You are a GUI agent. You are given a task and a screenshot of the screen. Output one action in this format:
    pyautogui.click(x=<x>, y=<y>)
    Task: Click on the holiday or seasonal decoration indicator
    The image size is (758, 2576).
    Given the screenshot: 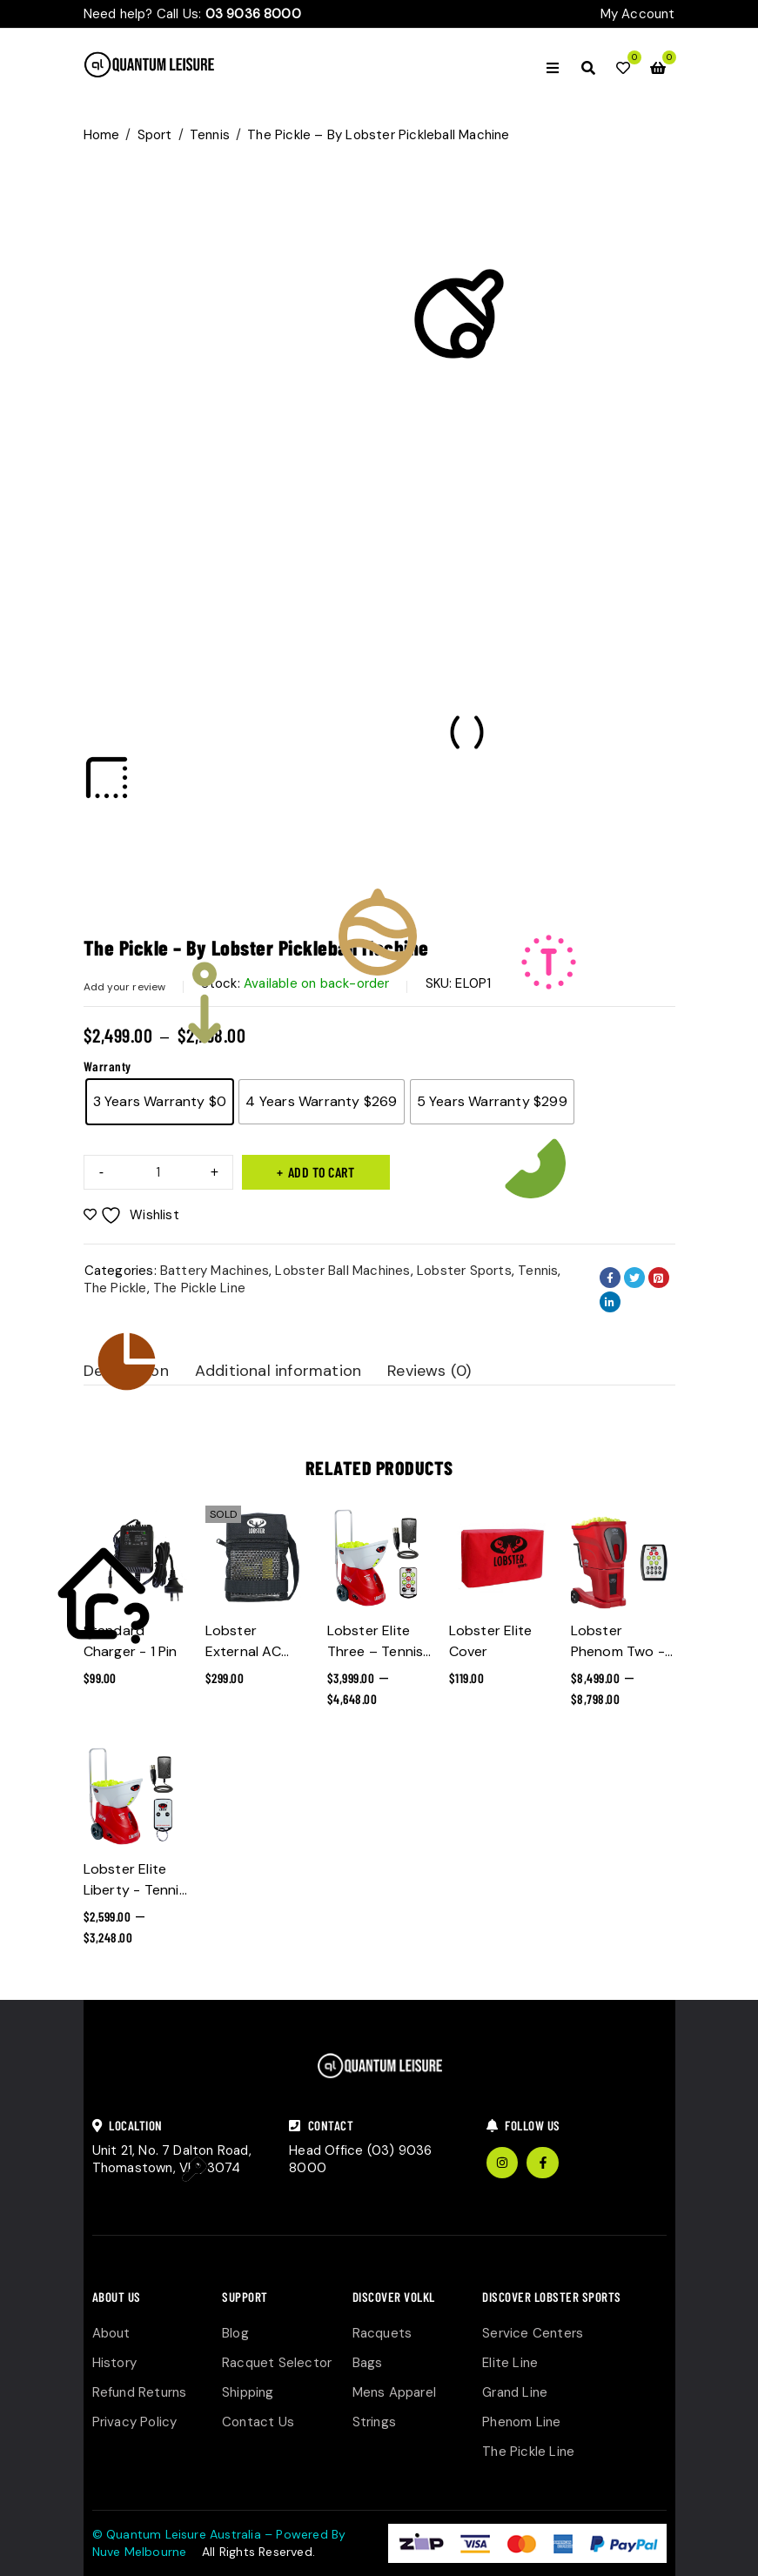 What is the action you would take?
    pyautogui.click(x=378, y=932)
    